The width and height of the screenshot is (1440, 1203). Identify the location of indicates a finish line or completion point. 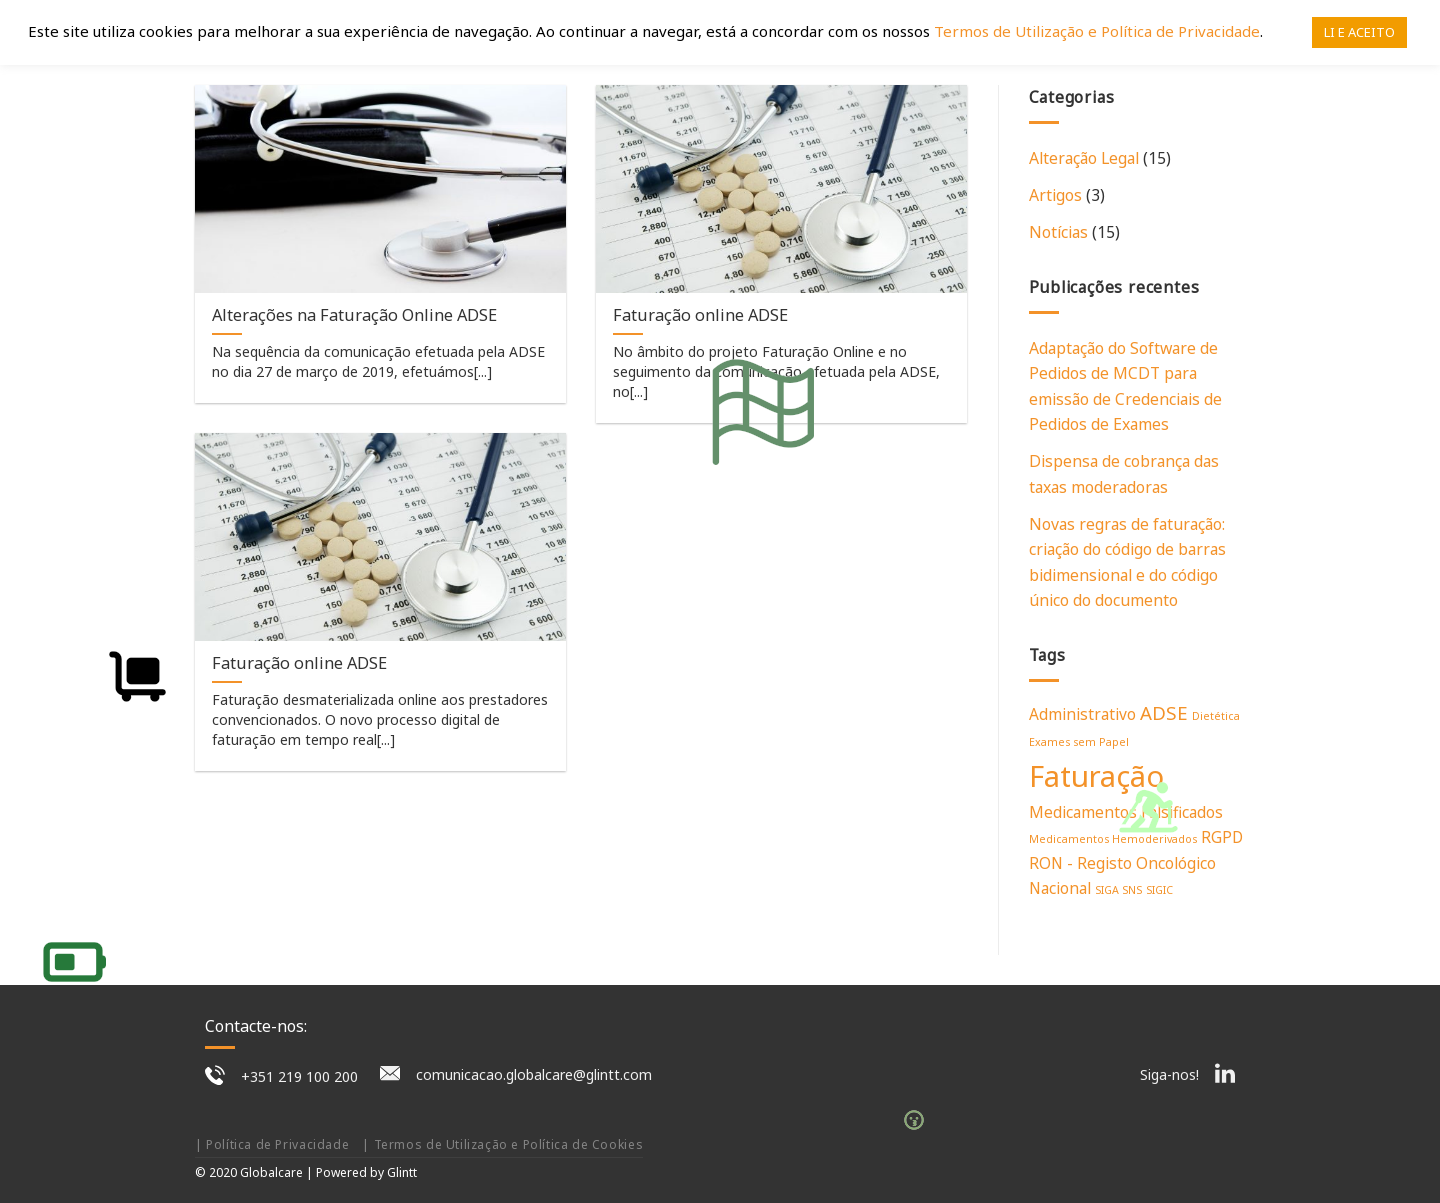
(759, 410).